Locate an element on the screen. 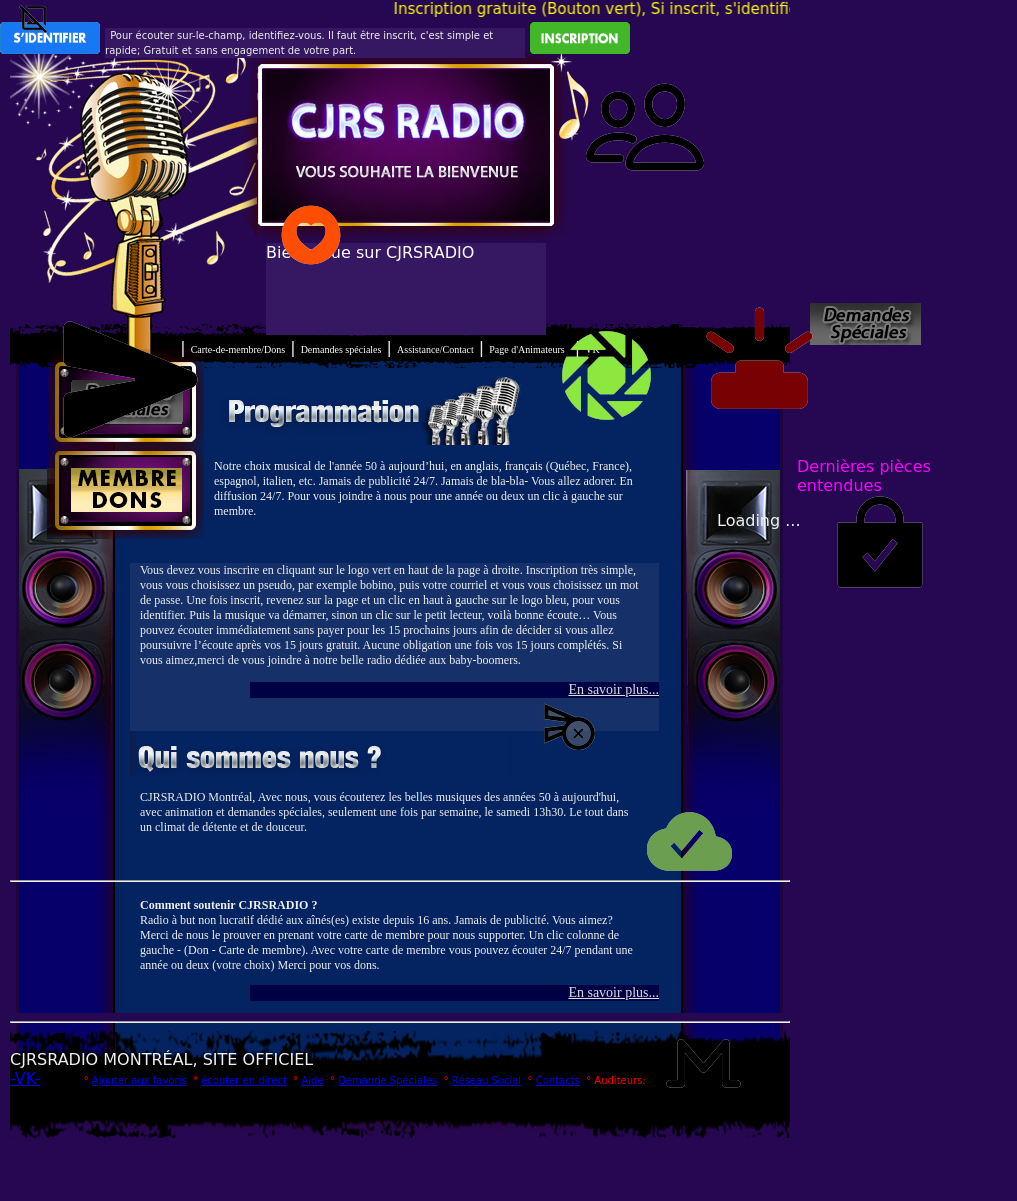 Image resolution: width=1017 pixels, height=1201 pixels. order confirmed or purchase complete is located at coordinates (880, 542).